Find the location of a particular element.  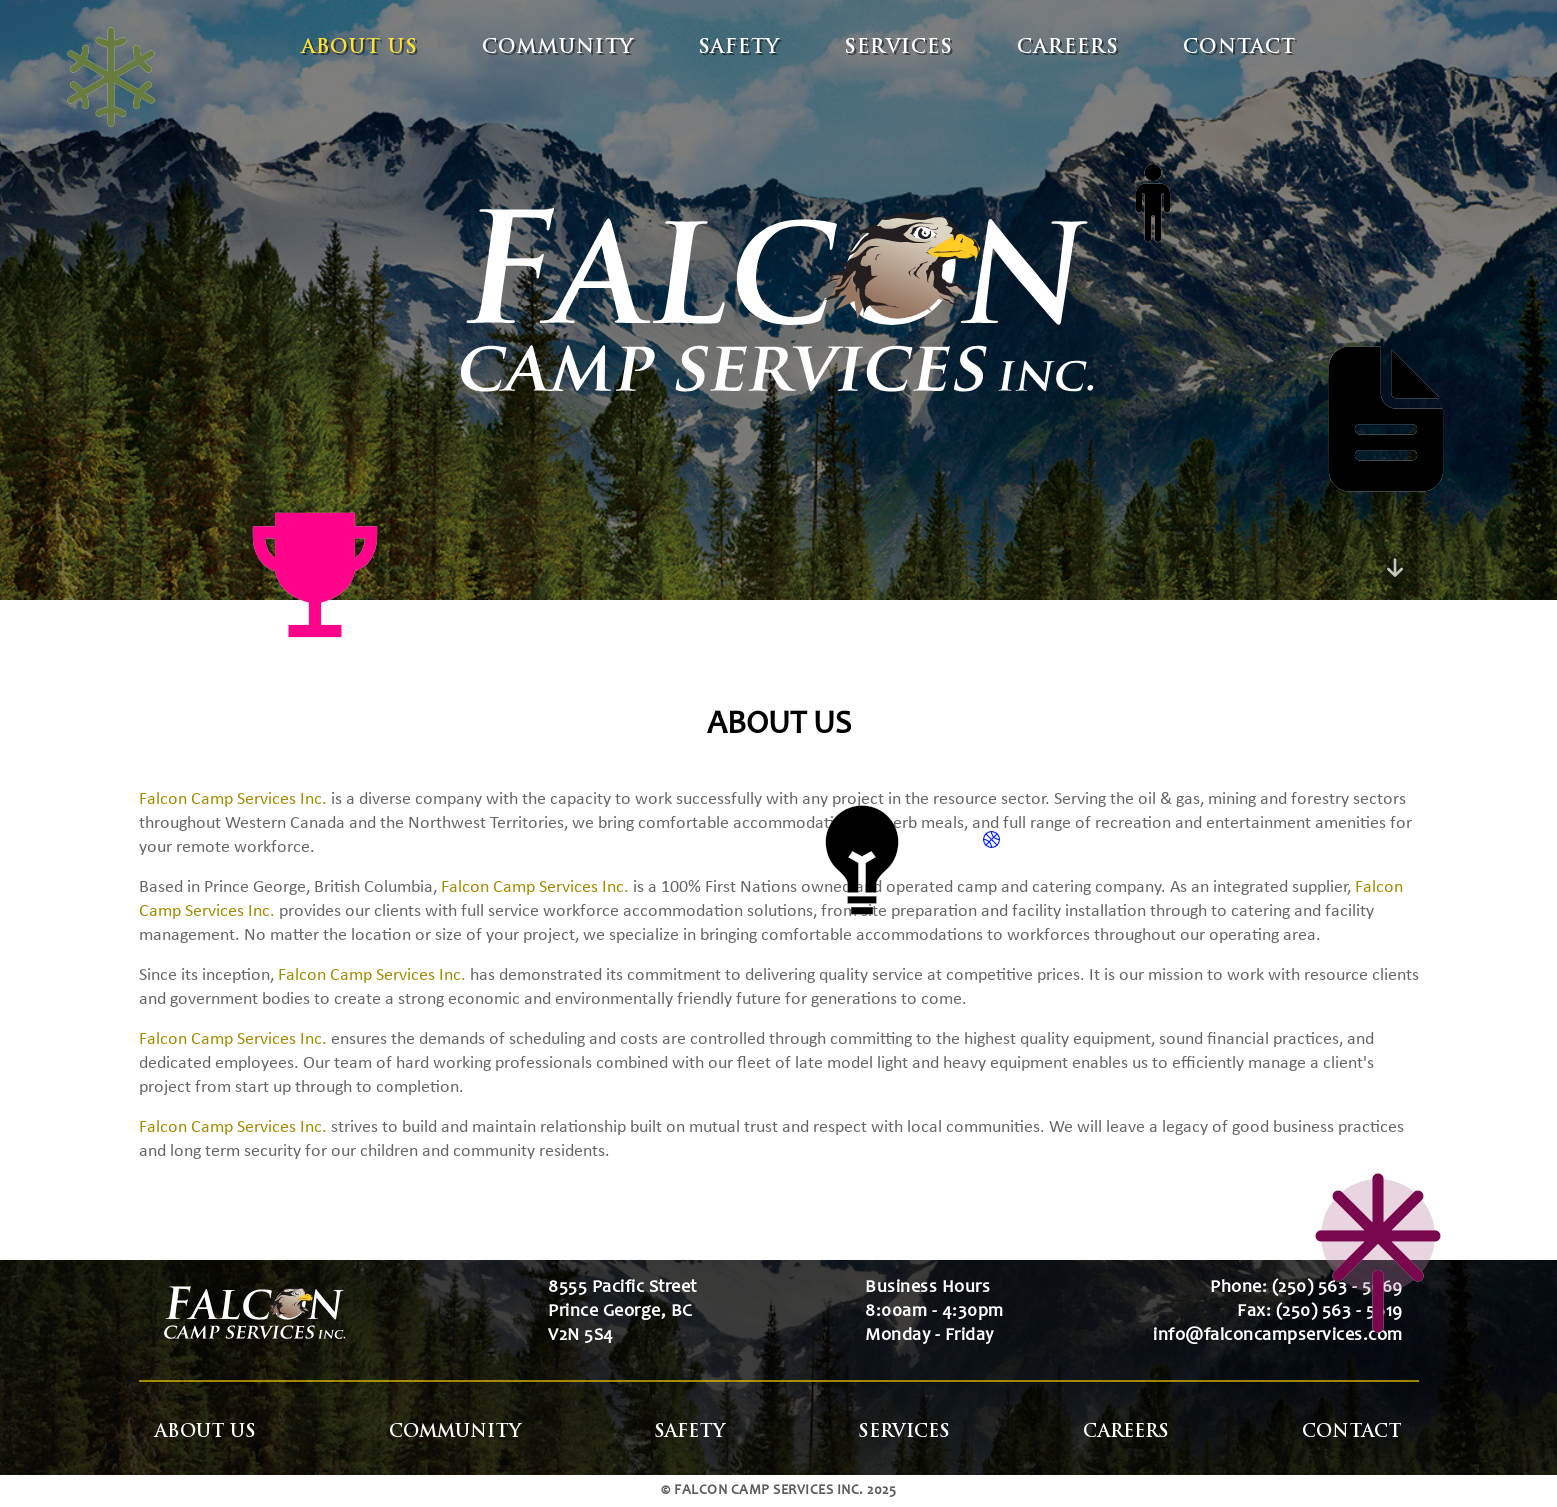

access tips or suggestions is located at coordinates (862, 860).